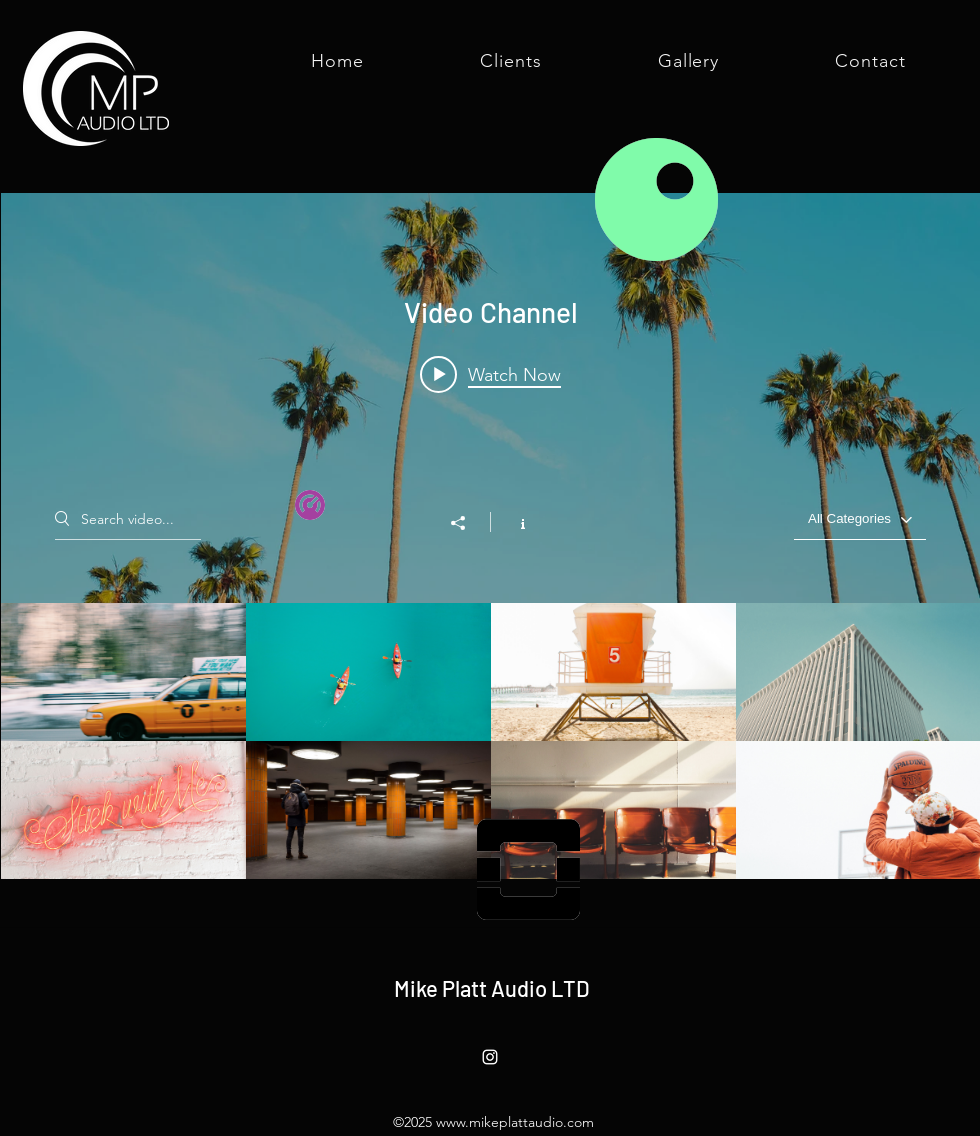 This screenshot has width=980, height=1136. Describe the element at coordinates (656, 199) in the screenshot. I see `open inoreader rss feed reader` at that location.